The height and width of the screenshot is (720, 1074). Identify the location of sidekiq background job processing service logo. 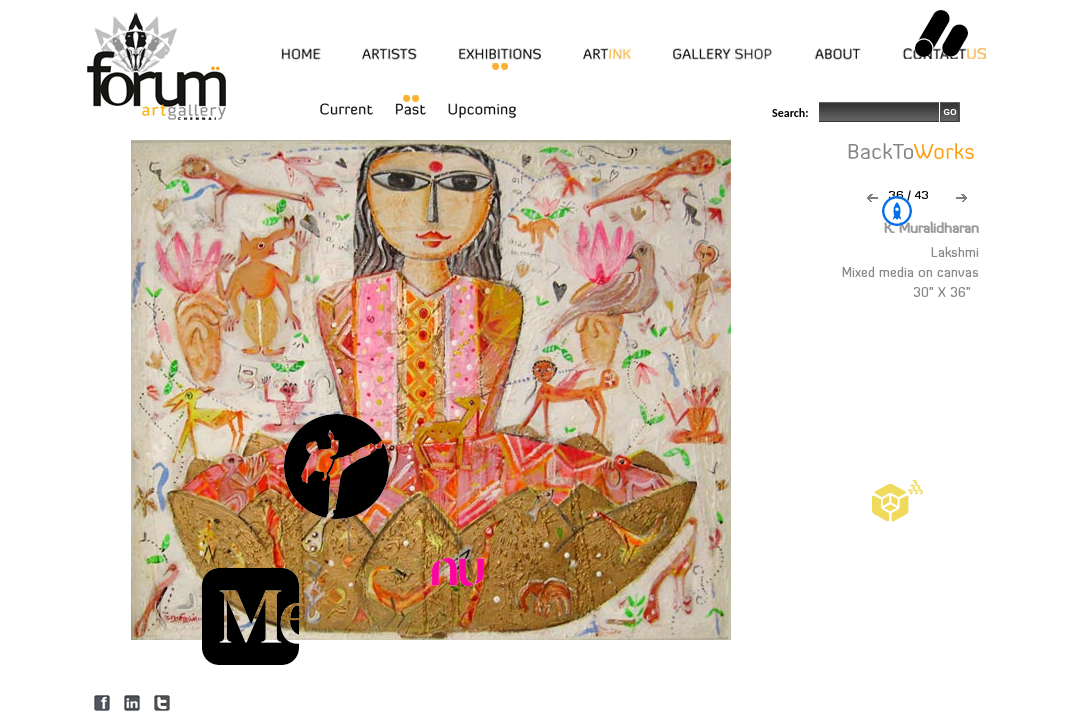
(336, 466).